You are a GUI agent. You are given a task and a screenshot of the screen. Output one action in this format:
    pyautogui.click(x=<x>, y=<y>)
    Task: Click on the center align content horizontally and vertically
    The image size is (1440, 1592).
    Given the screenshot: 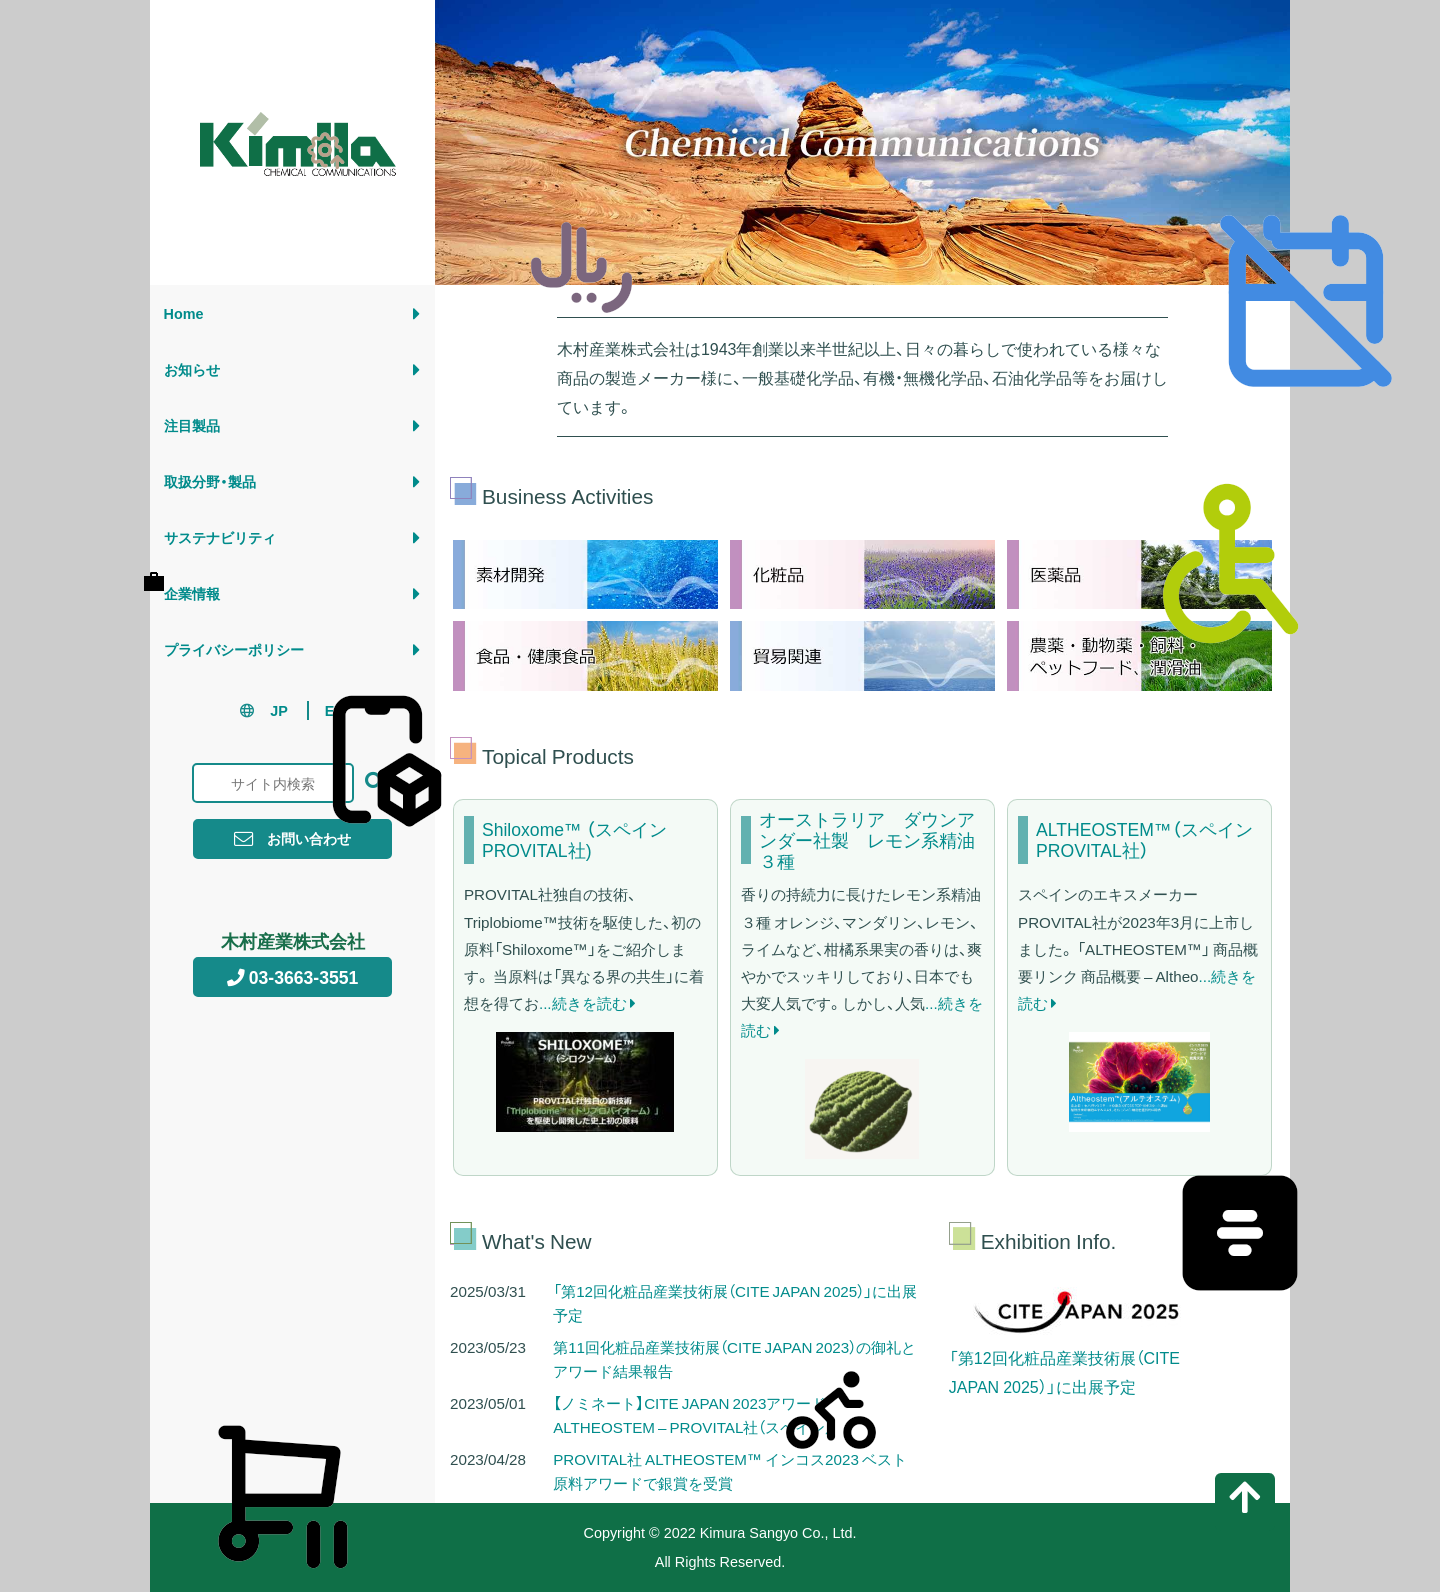 What is the action you would take?
    pyautogui.click(x=1240, y=1233)
    